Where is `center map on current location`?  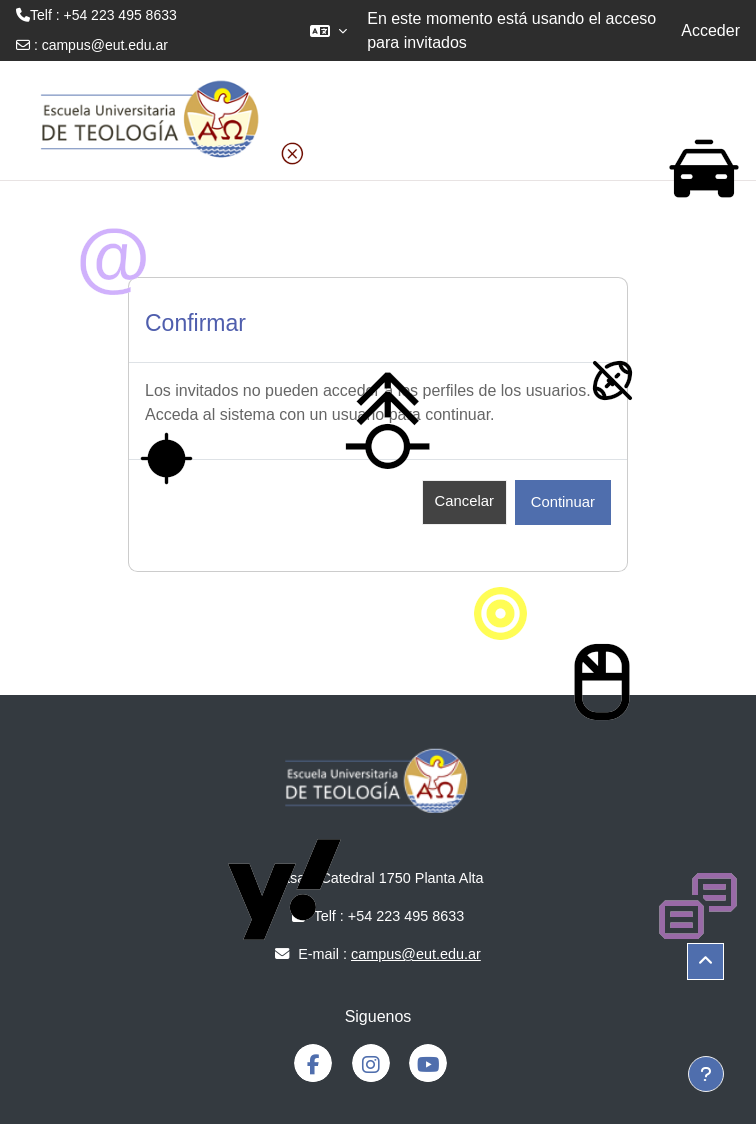
center map on current location is located at coordinates (166, 458).